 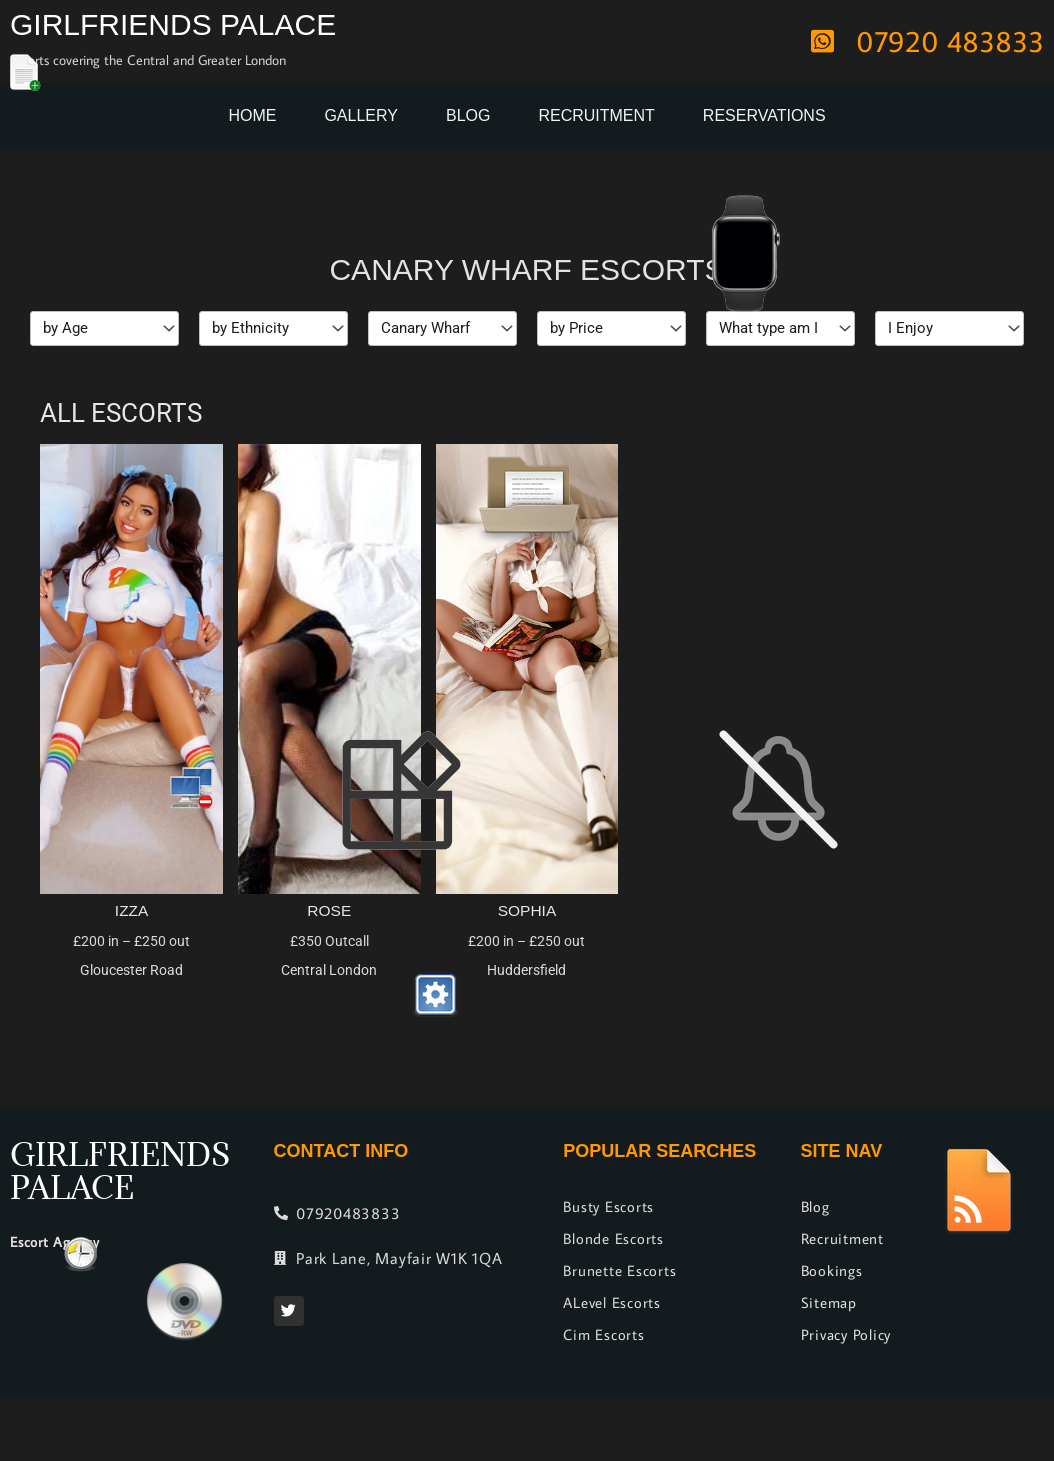 What do you see at coordinates (24, 72) in the screenshot?
I see `create a new text document` at bounding box center [24, 72].